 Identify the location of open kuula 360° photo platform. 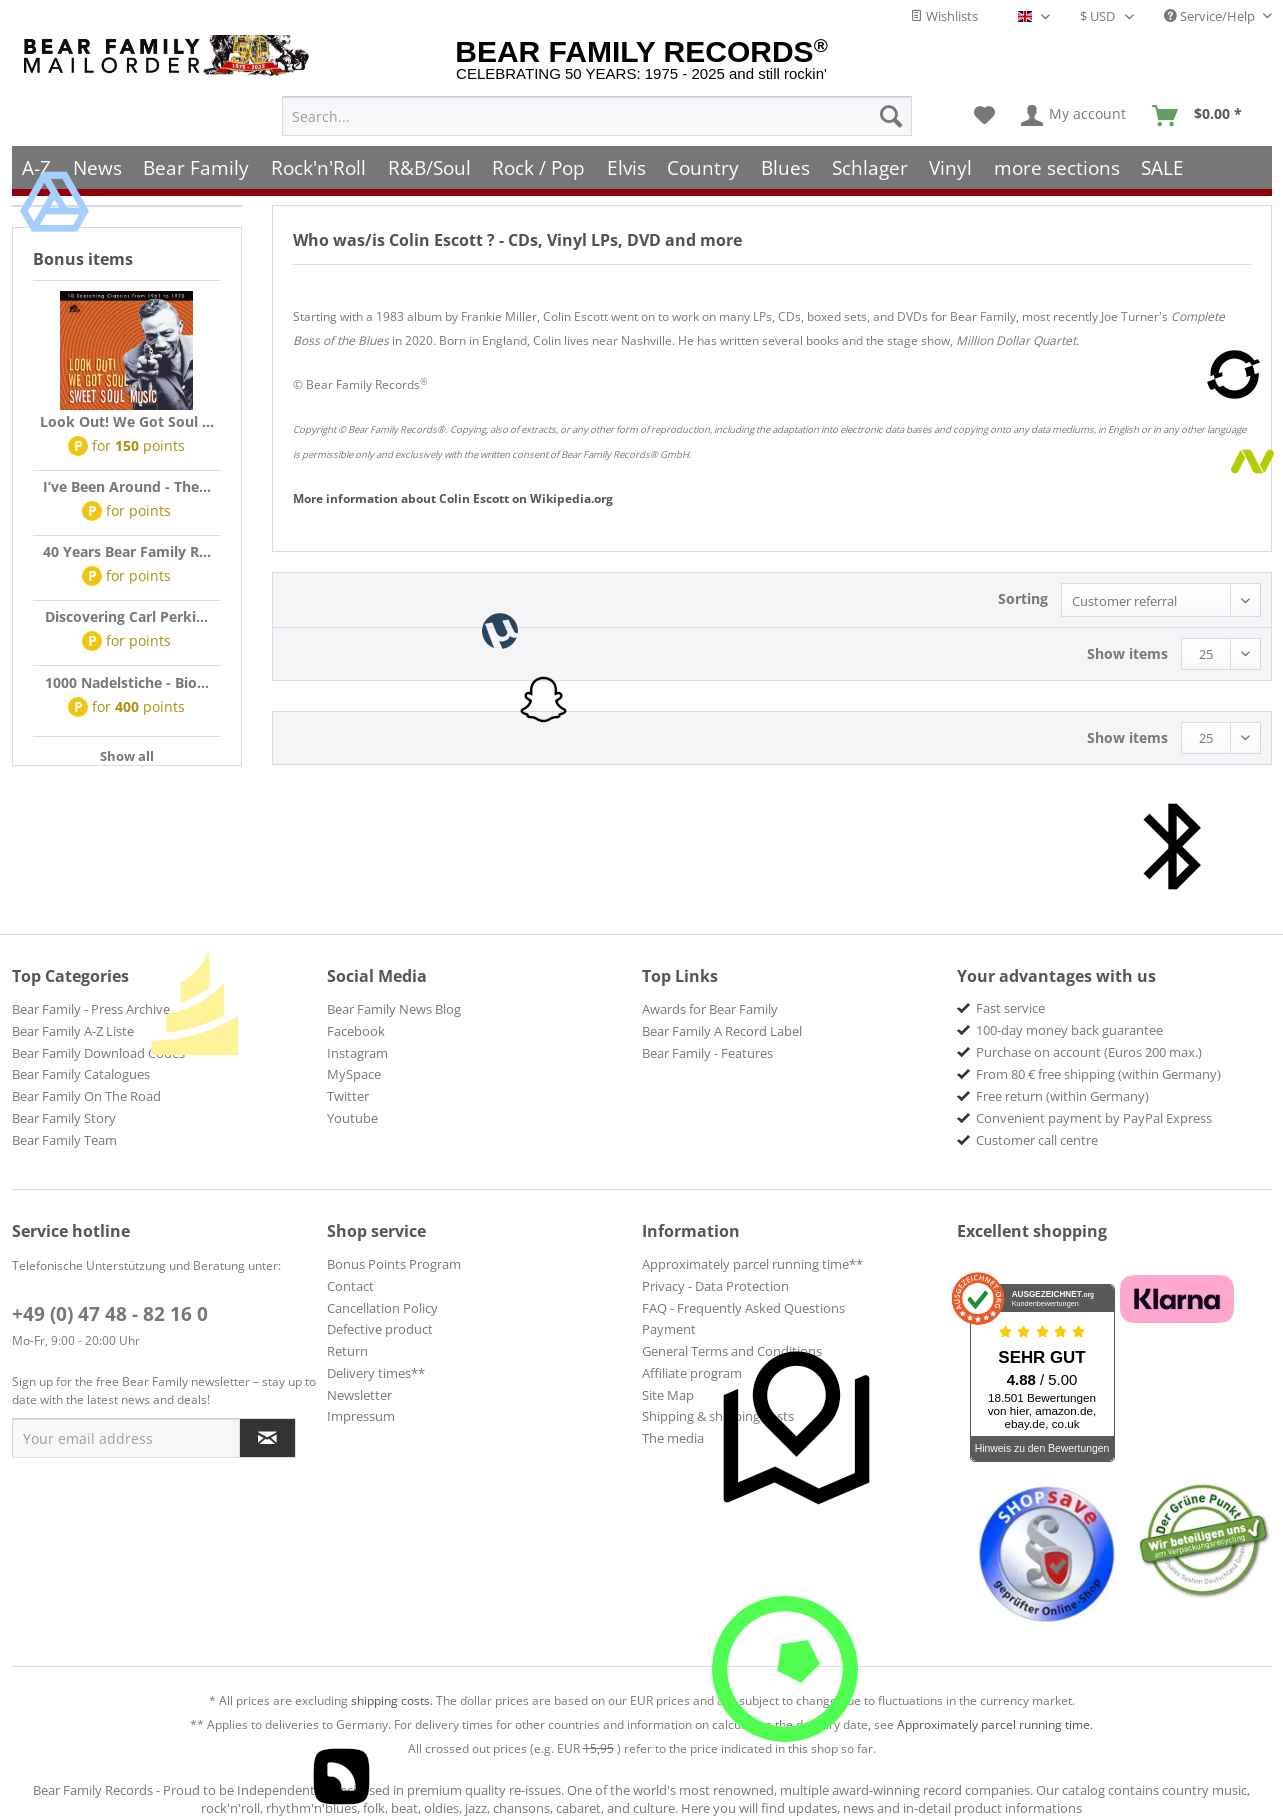
(785, 1669).